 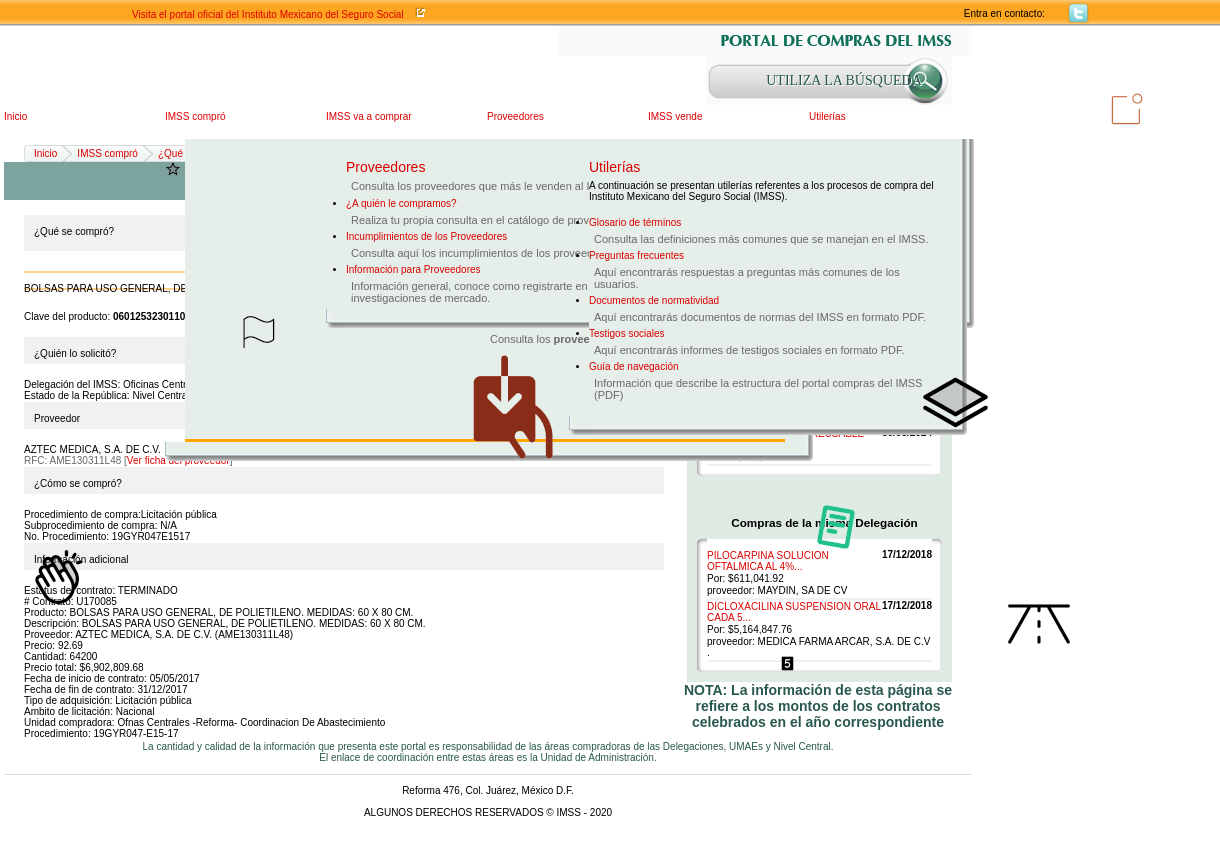 I want to click on withdraw or receive funds, so click(x=508, y=407).